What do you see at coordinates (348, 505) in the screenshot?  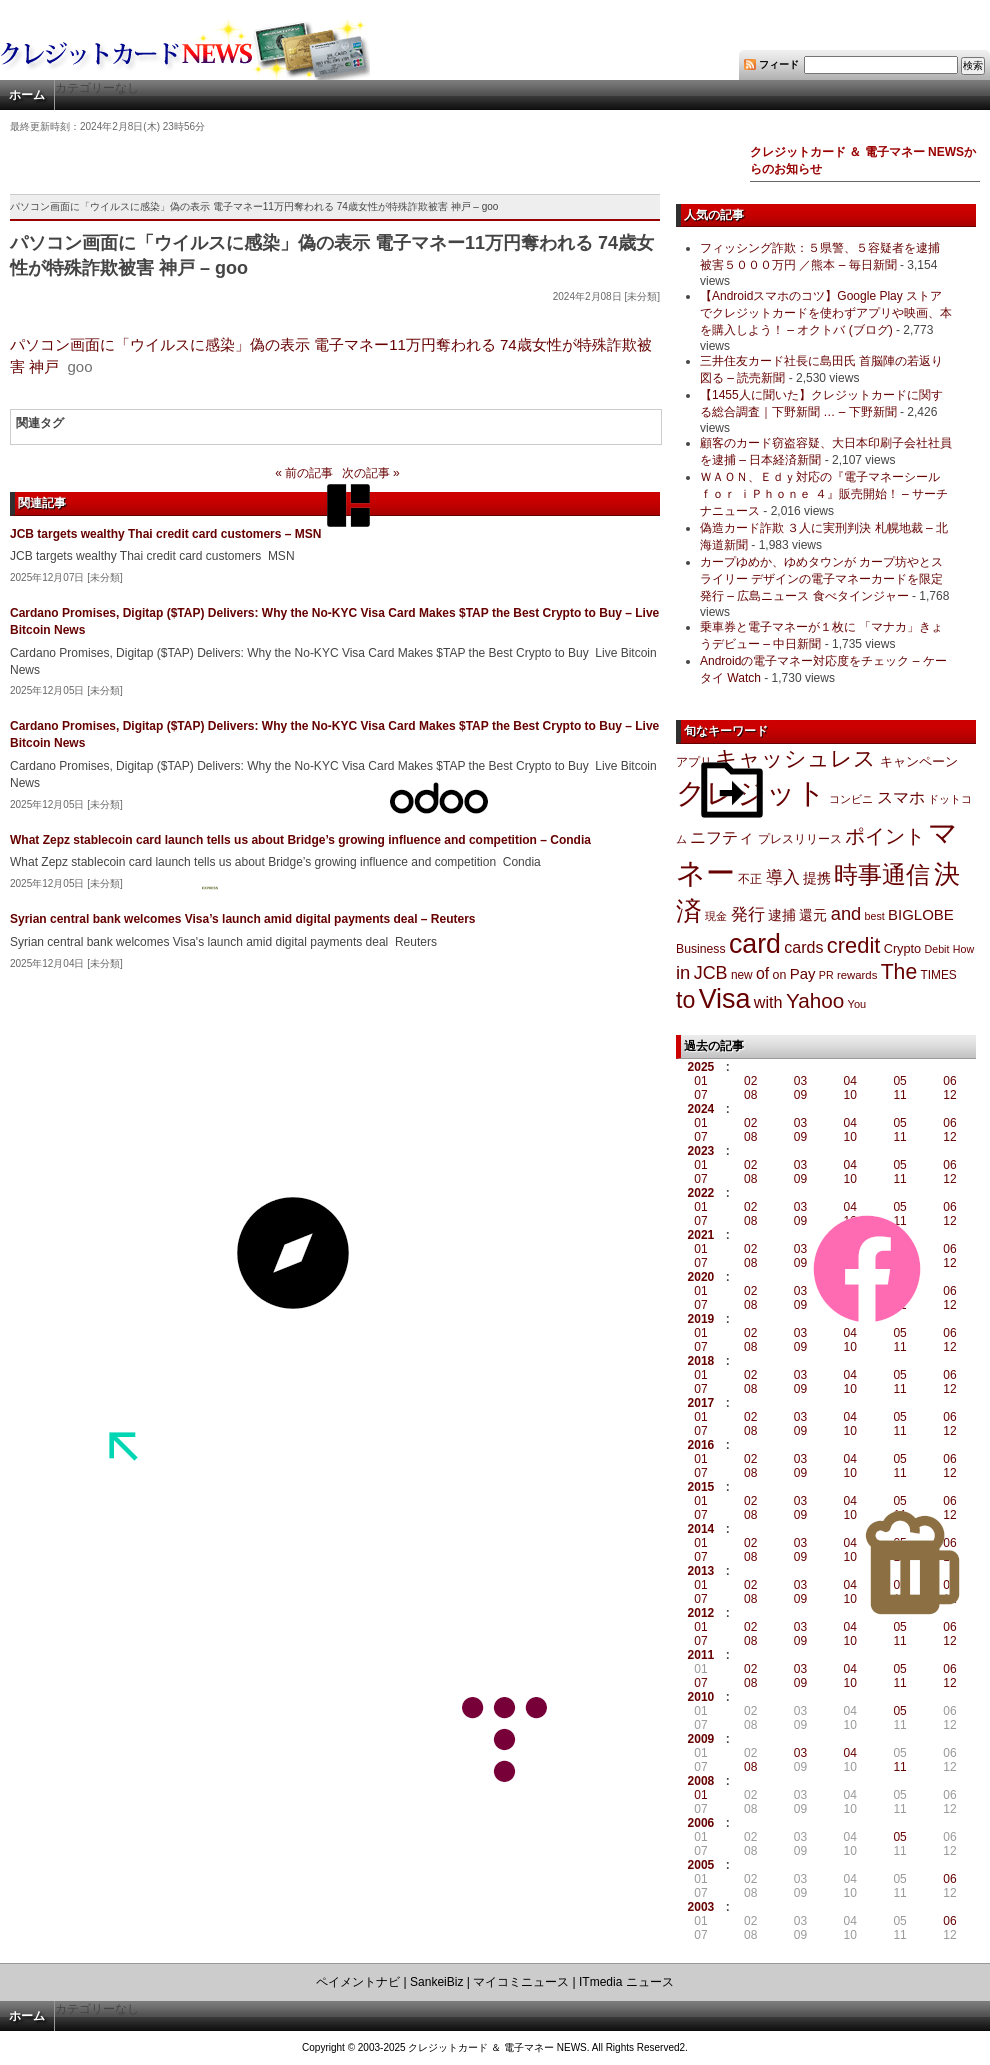 I see `switch to grid layout view` at bounding box center [348, 505].